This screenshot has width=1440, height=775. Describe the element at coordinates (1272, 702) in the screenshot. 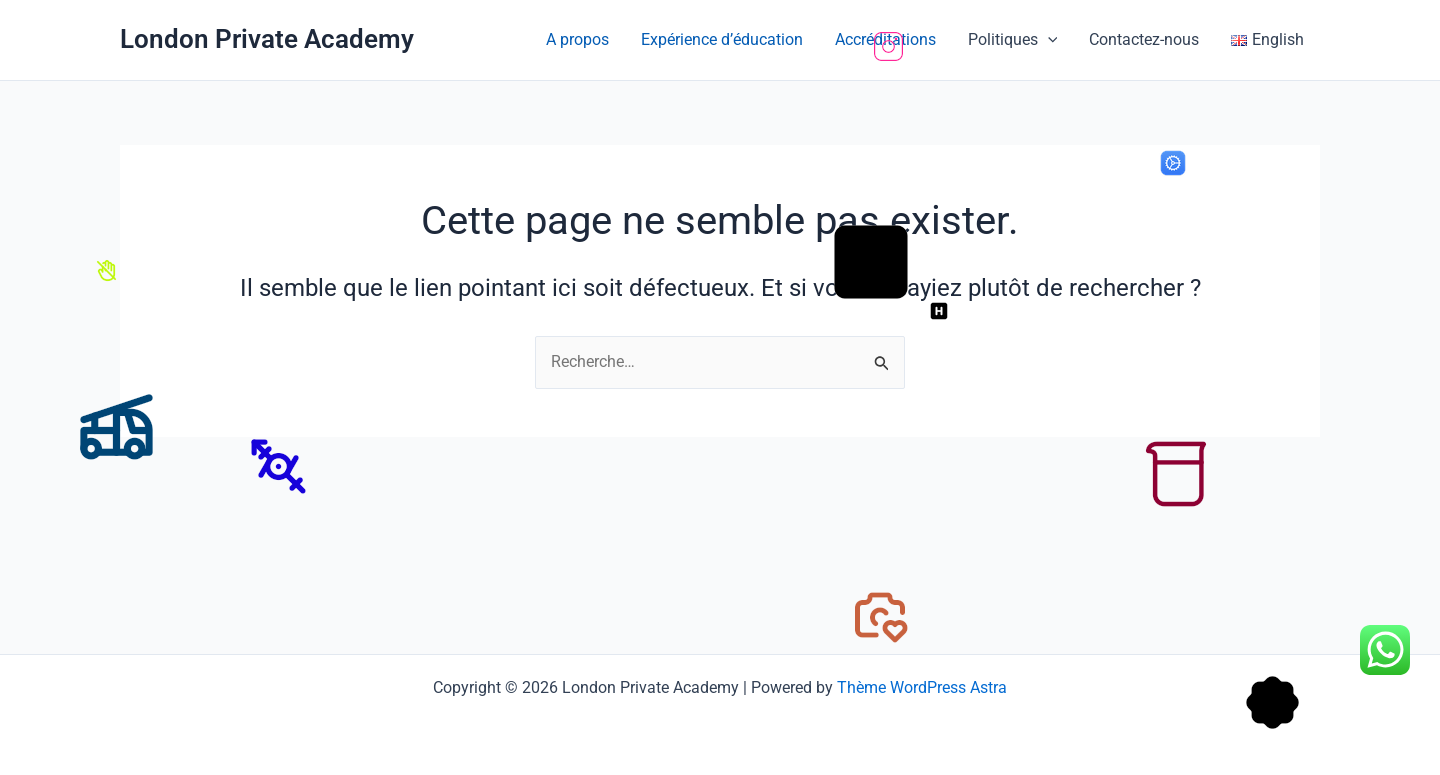

I see `indicates an achievement or award badge` at that location.